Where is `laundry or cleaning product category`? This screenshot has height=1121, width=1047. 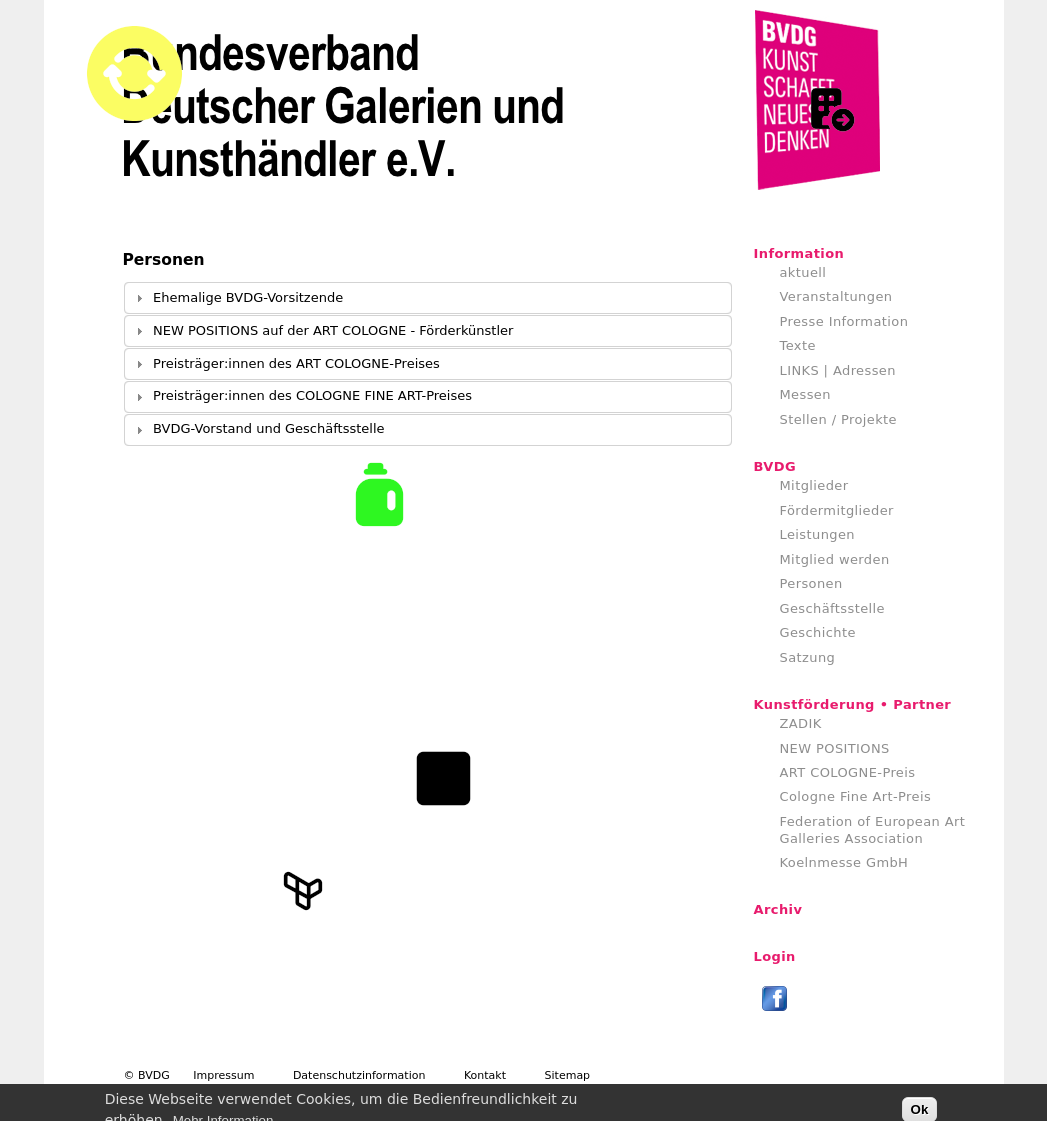
laundry or cleaning product category is located at coordinates (379, 494).